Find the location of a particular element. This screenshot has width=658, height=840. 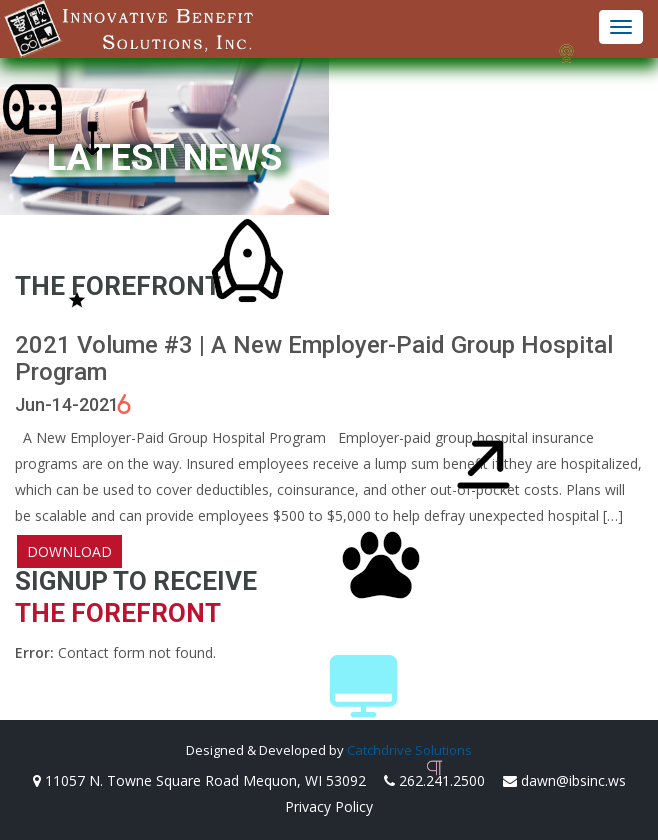

open link in new window or tab is located at coordinates (483, 462).